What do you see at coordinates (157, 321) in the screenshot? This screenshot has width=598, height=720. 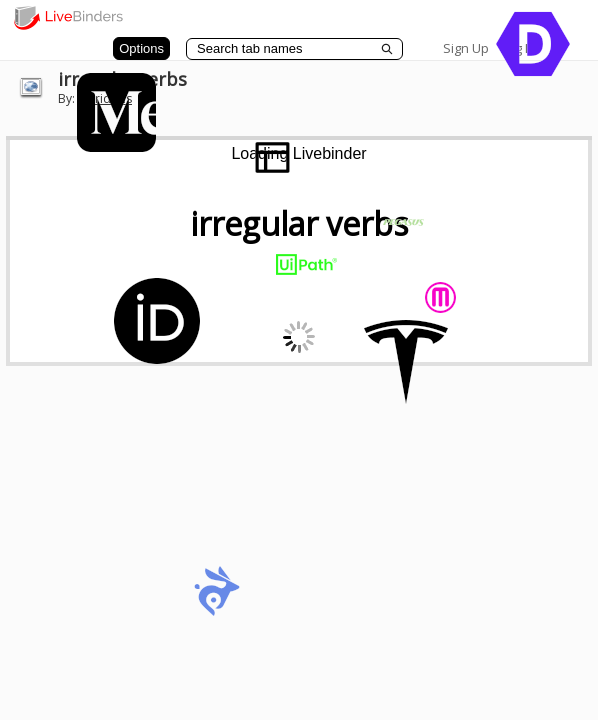 I see `link to your ORCID researcher profile` at bounding box center [157, 321].